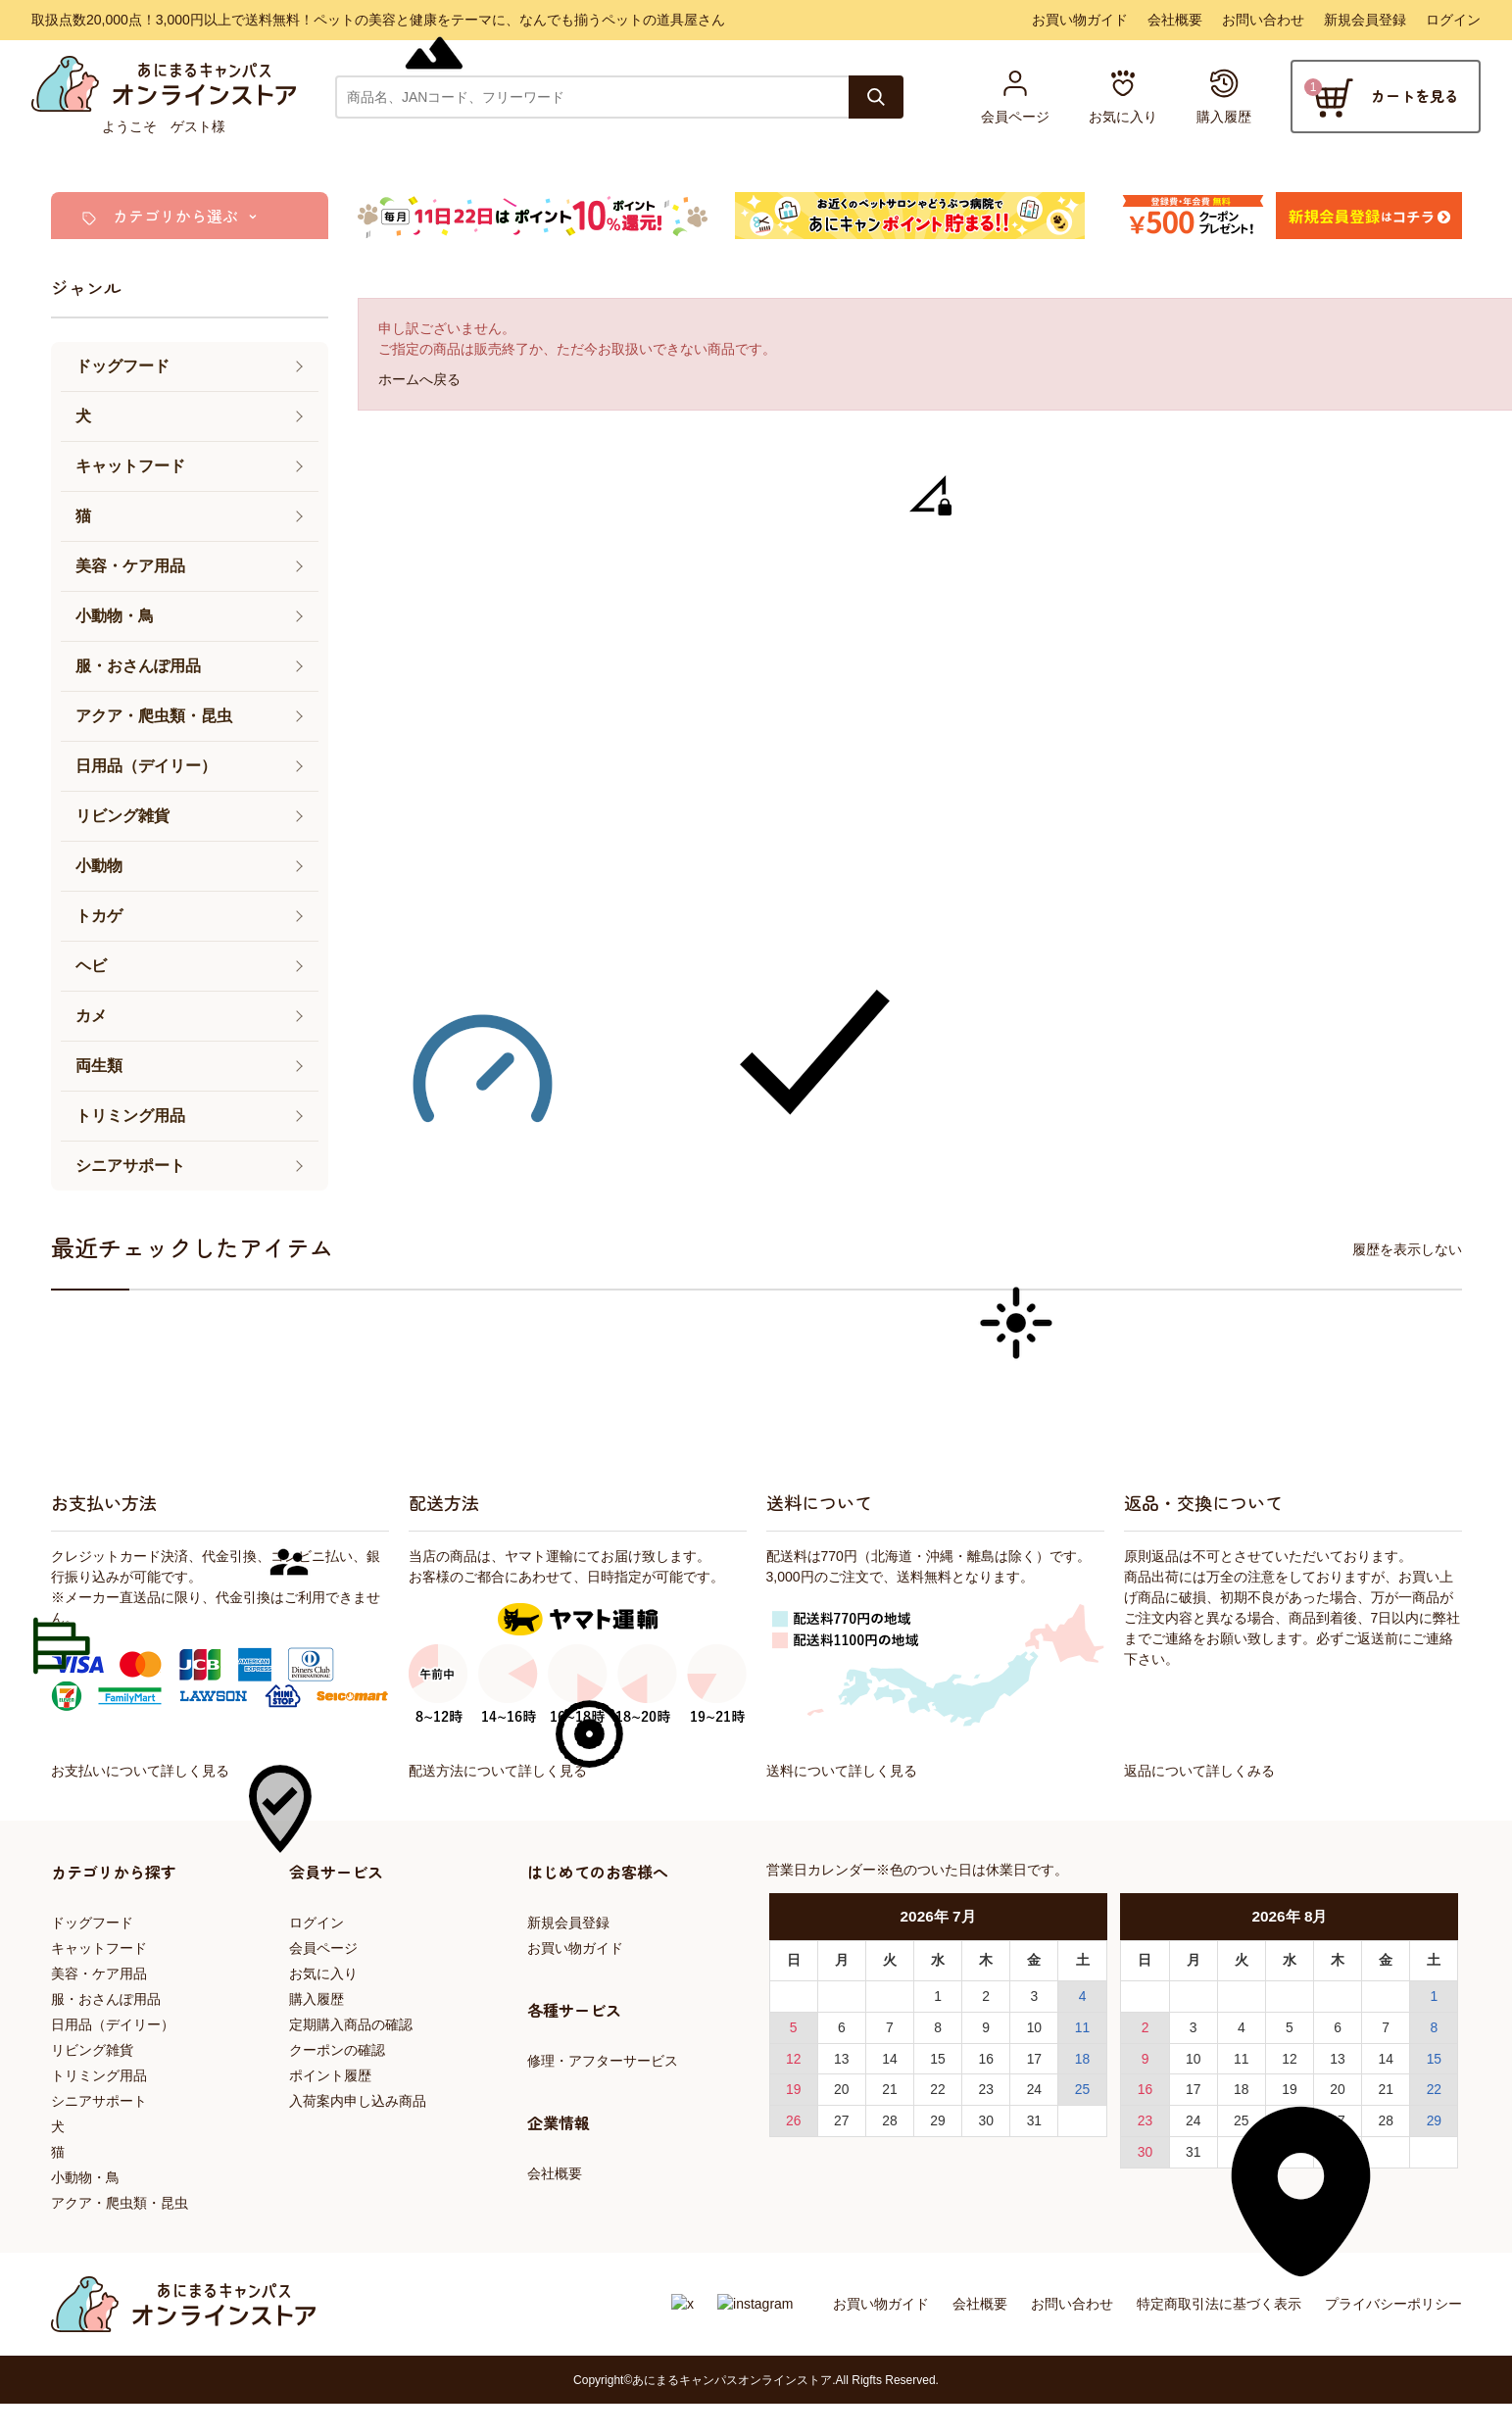 This screenshot has width=1512, height=2436. I want to click on view landscape or nature photos, so click(434, 52).